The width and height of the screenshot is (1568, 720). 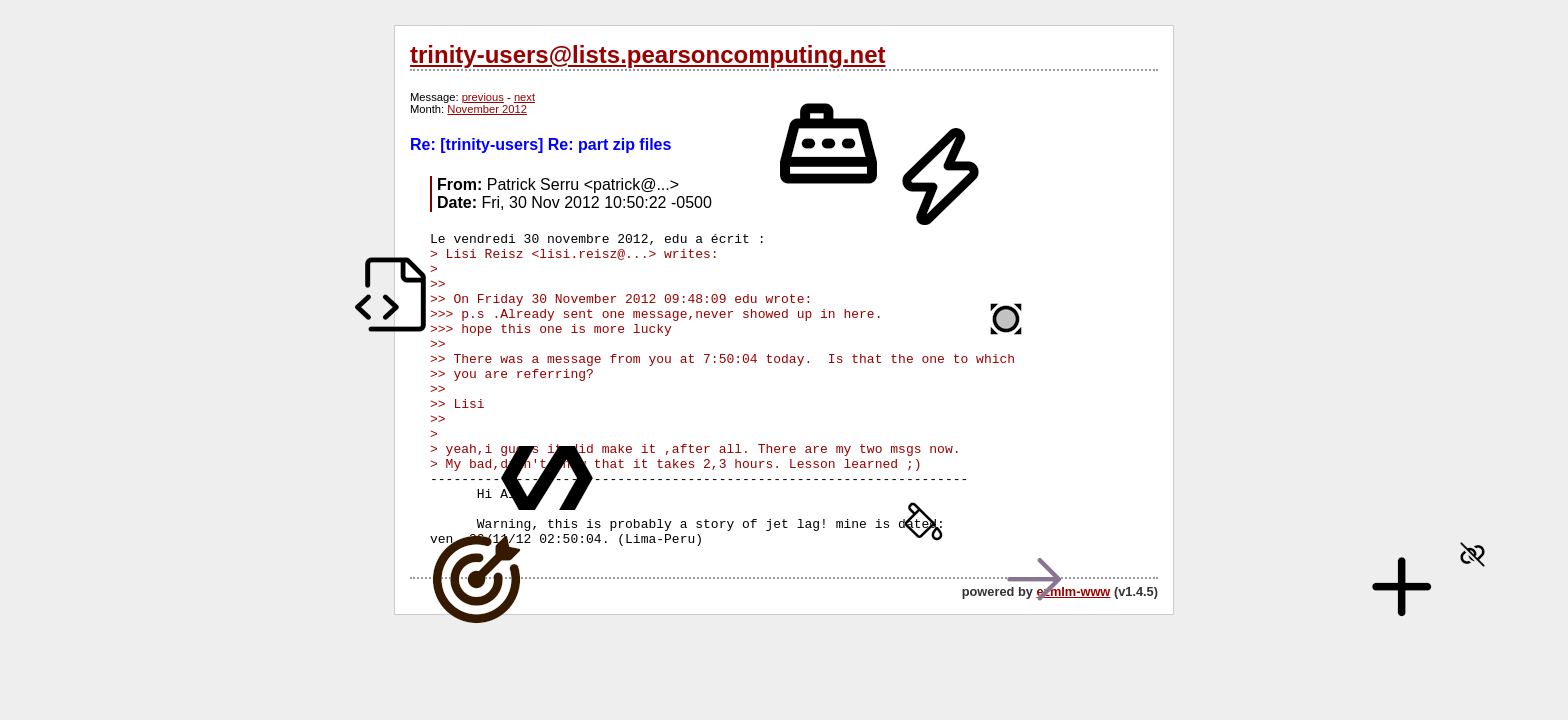 What do you see at coordinates (476, 579) in the screenshot?
I see `view project goals or milestones` at bounding box center [476, 579].